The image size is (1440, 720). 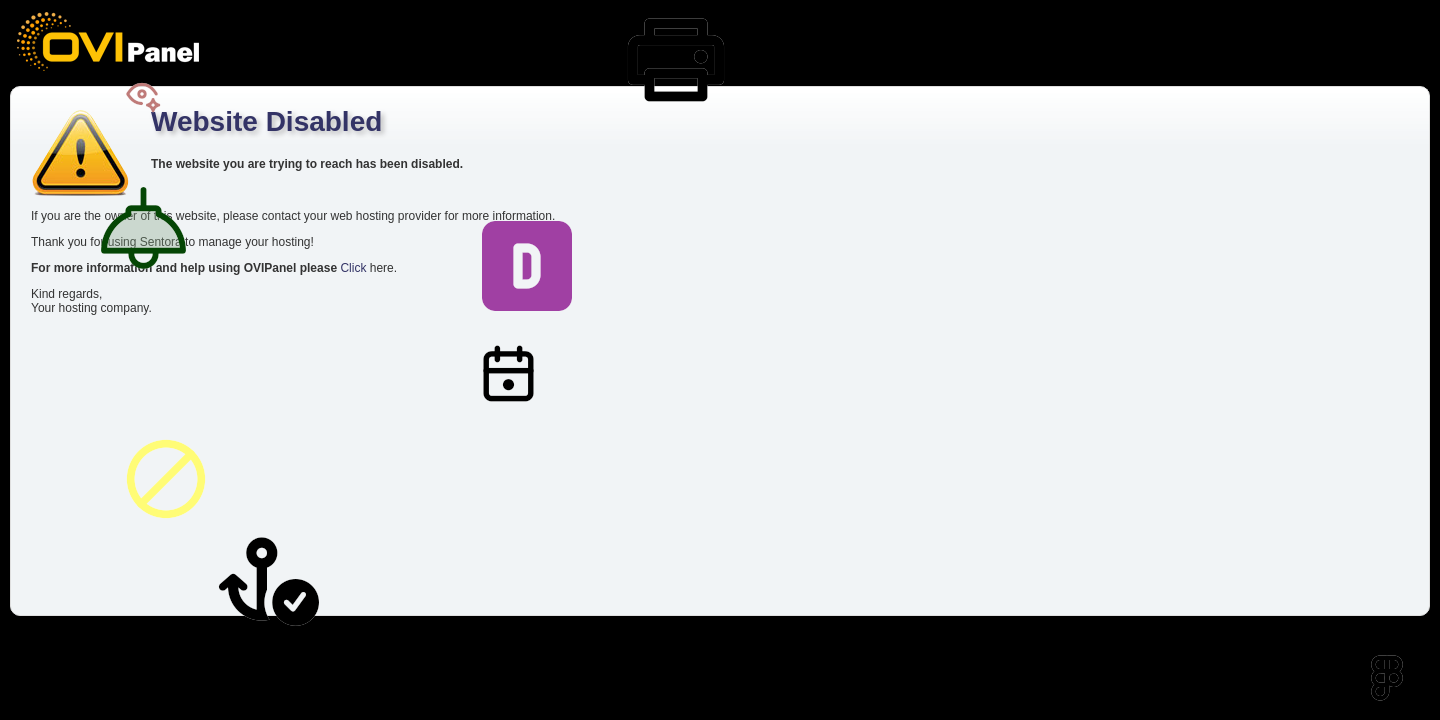 I want to click on open figma design file, so click(x=1387, y=678).